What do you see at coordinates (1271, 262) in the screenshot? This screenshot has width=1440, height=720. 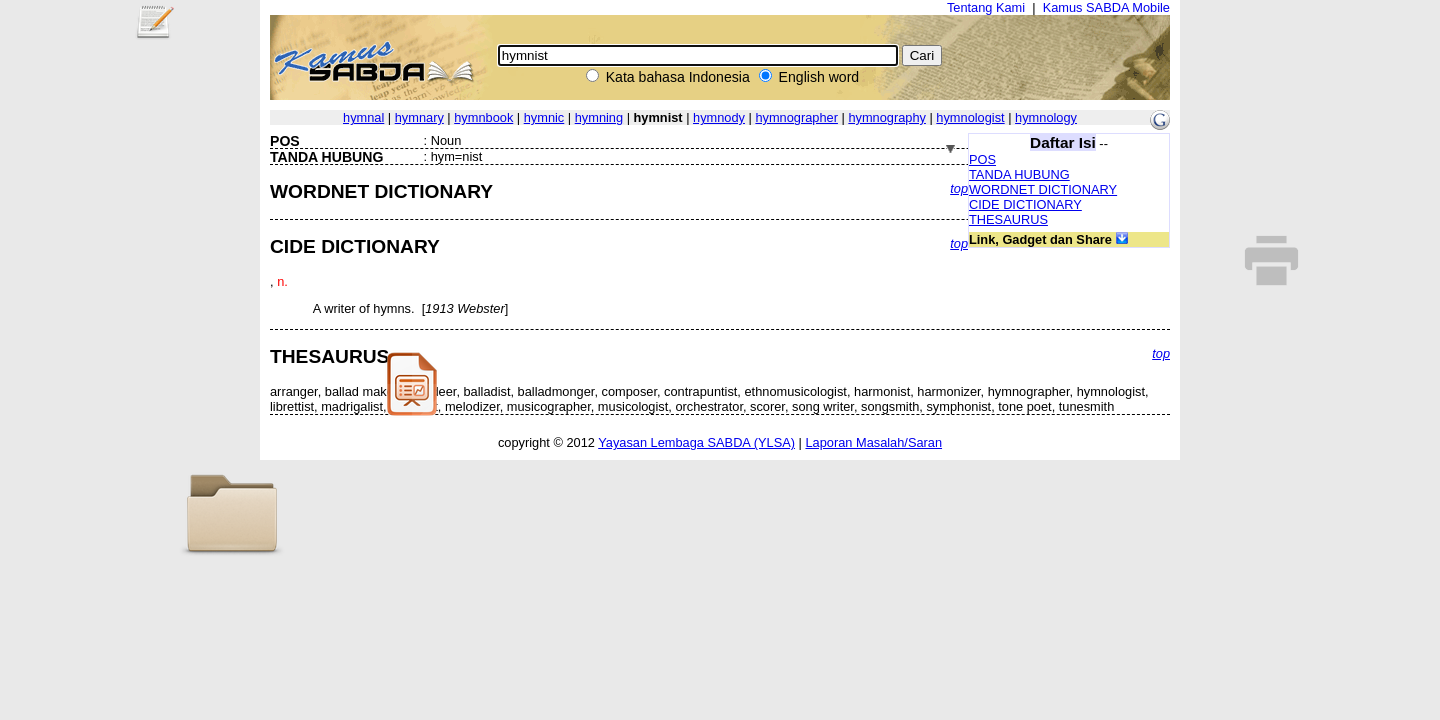 I see `print the current document` at bounding box center [1271, 262].